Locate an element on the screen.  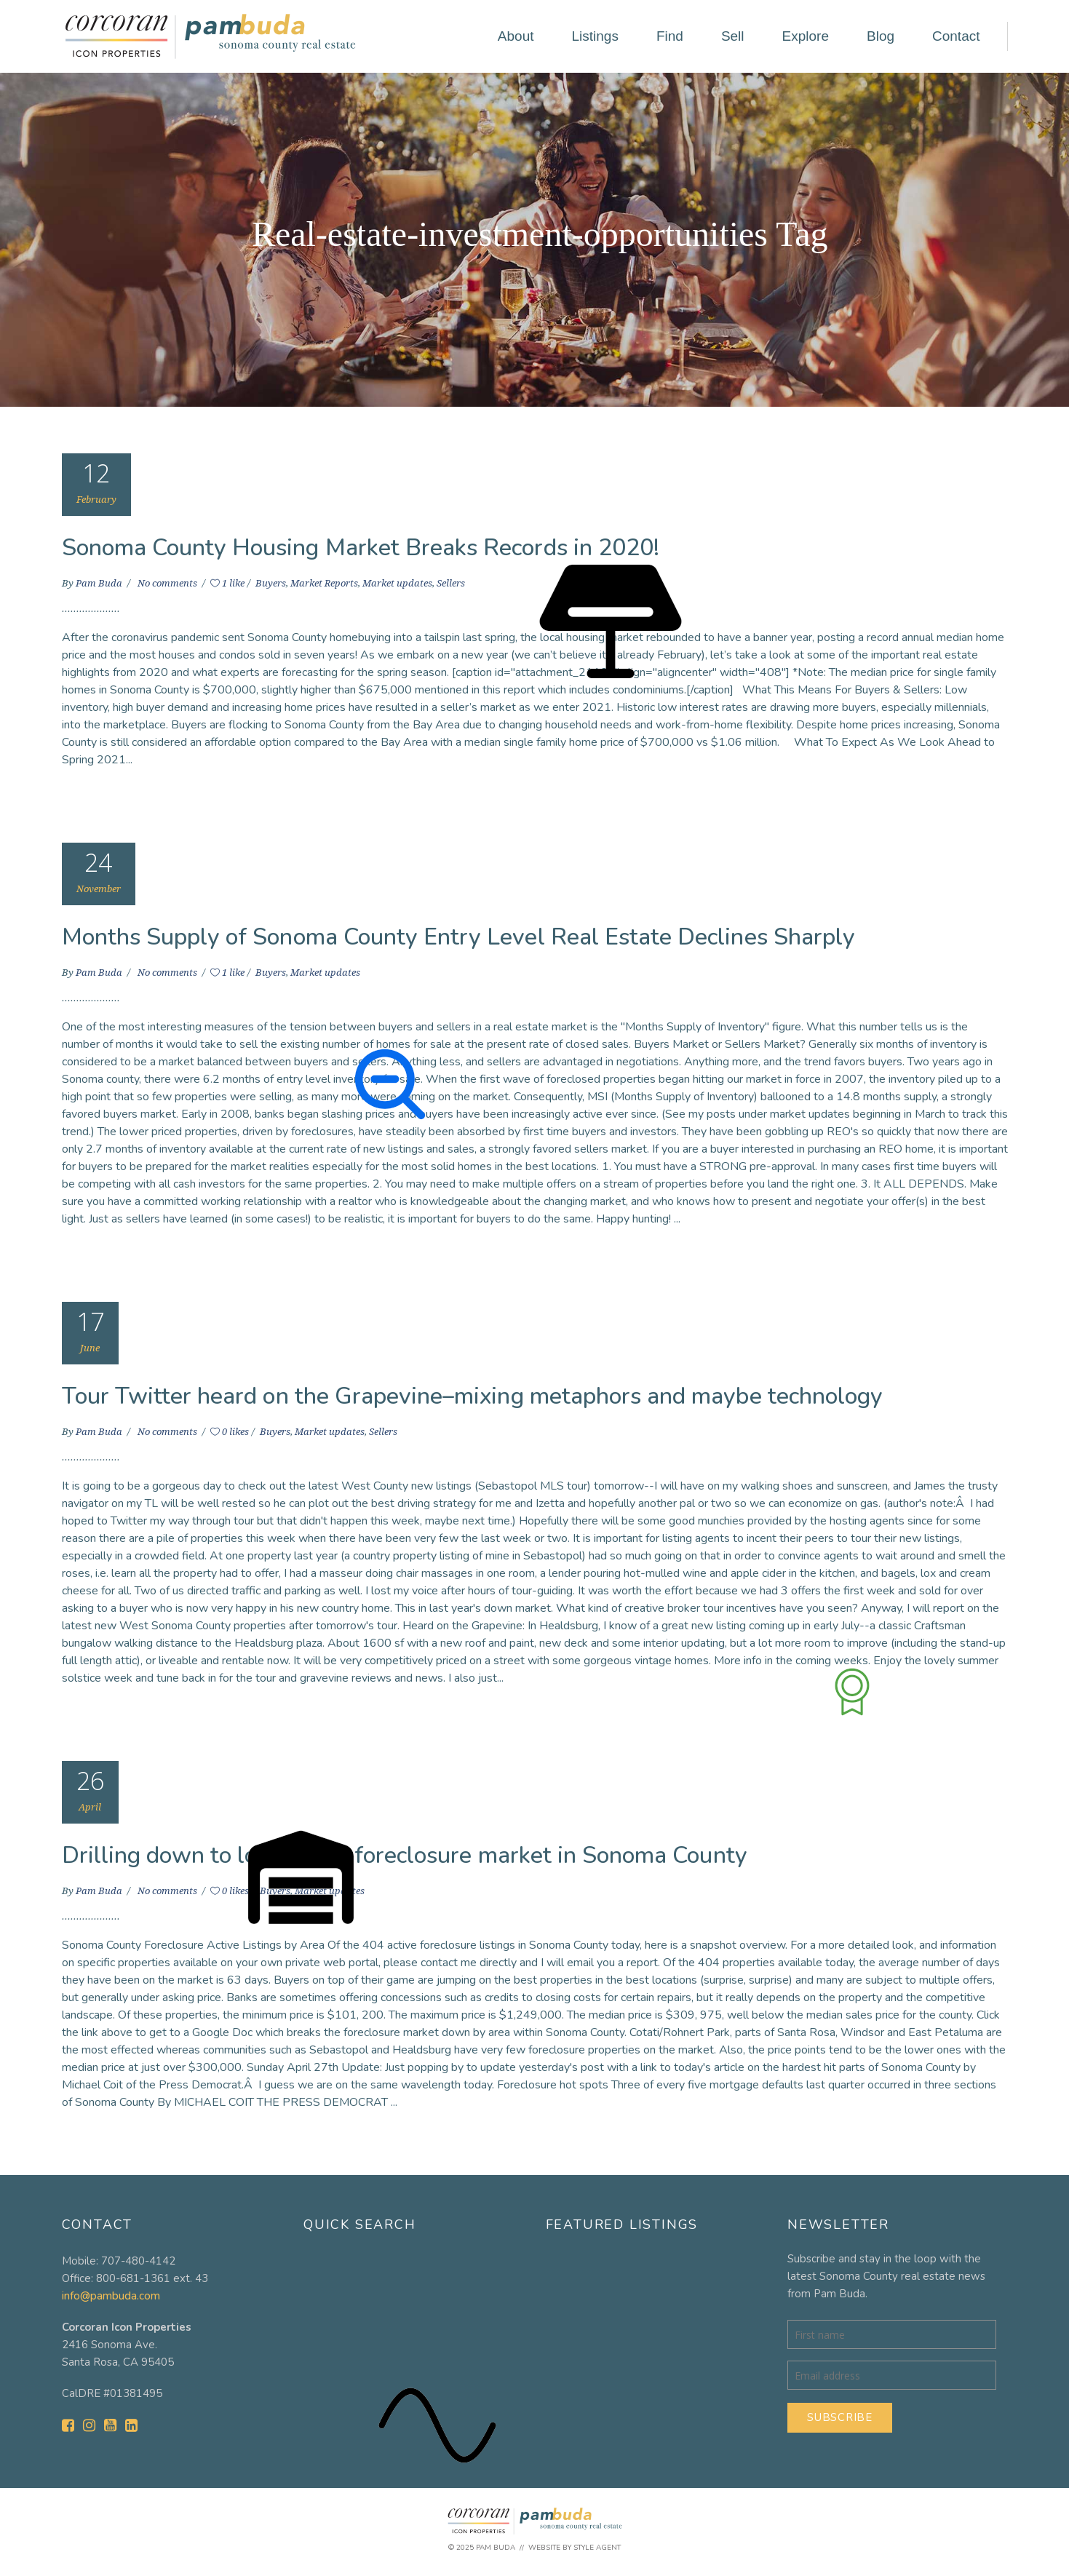
access presentation or speaker mode is located at coordinates (611, 621).